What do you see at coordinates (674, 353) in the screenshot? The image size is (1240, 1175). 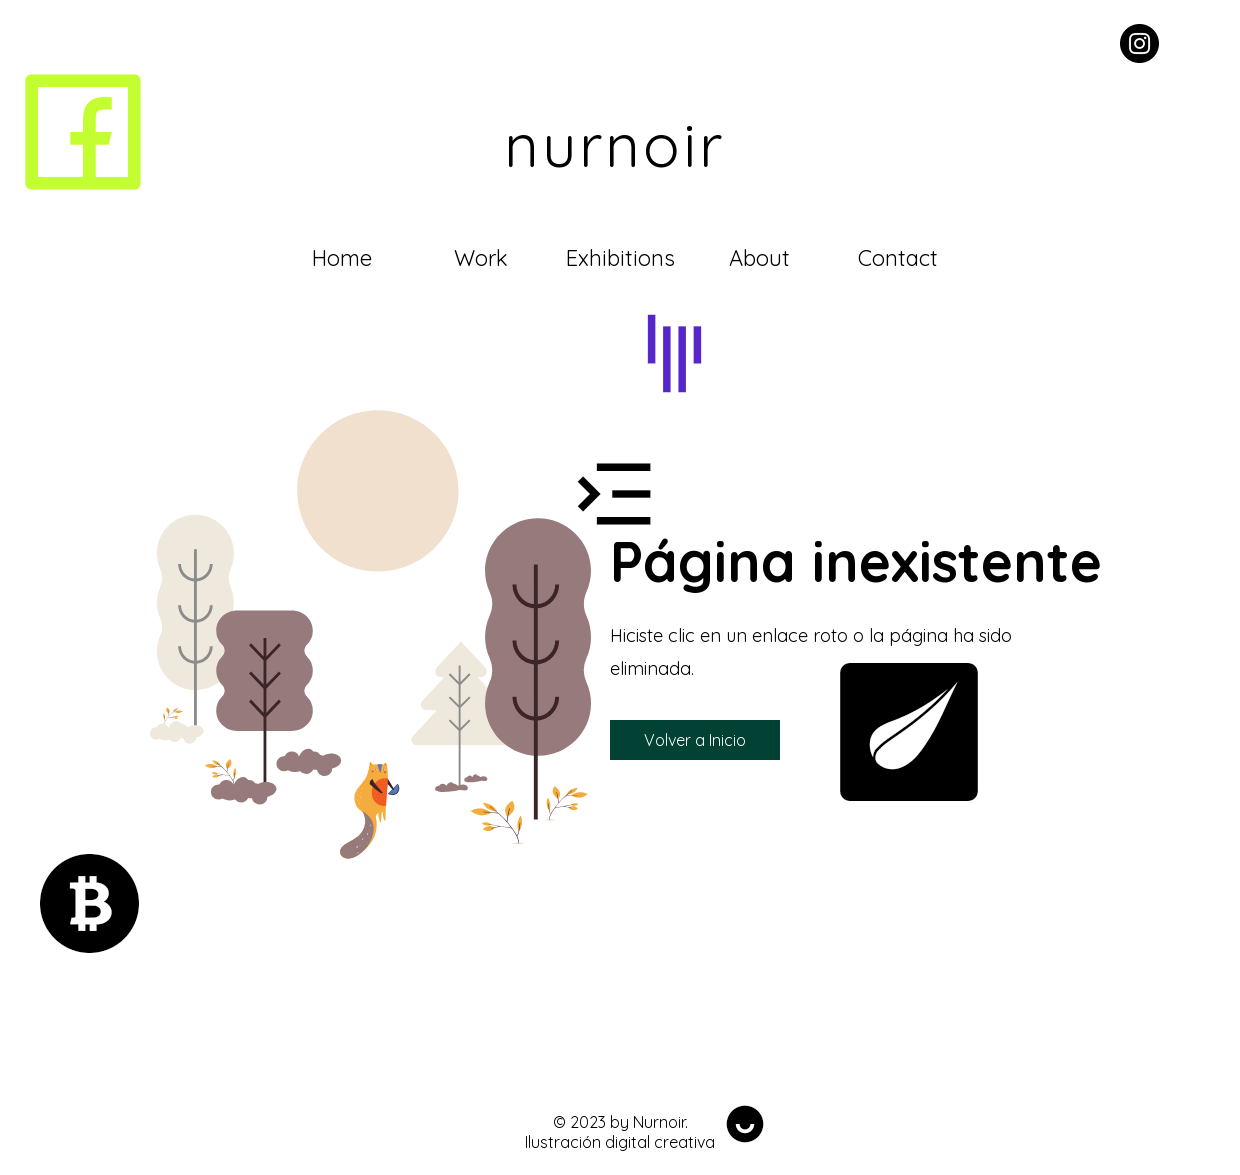 I see `open Gitter chat platform` at bounding box center [674, 353].